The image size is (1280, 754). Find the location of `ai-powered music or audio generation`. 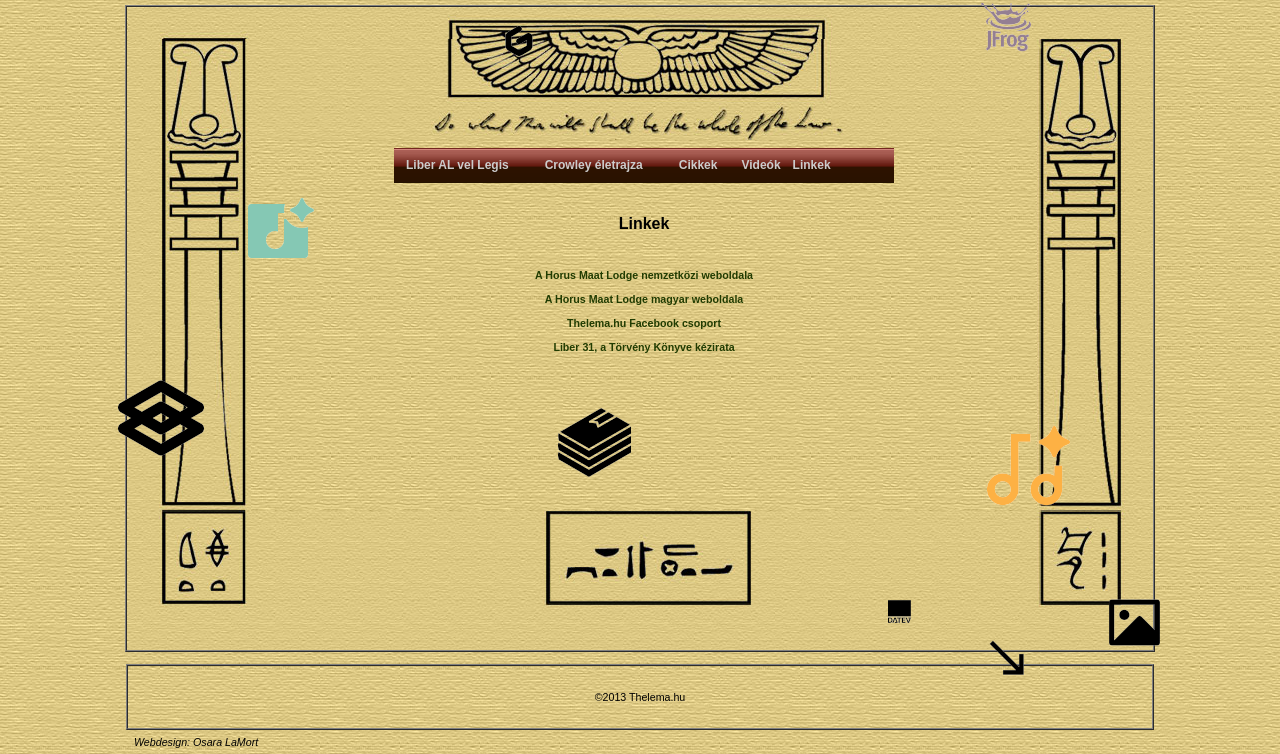

ai-powered music or audio generation is located at coordinates (278, 231).